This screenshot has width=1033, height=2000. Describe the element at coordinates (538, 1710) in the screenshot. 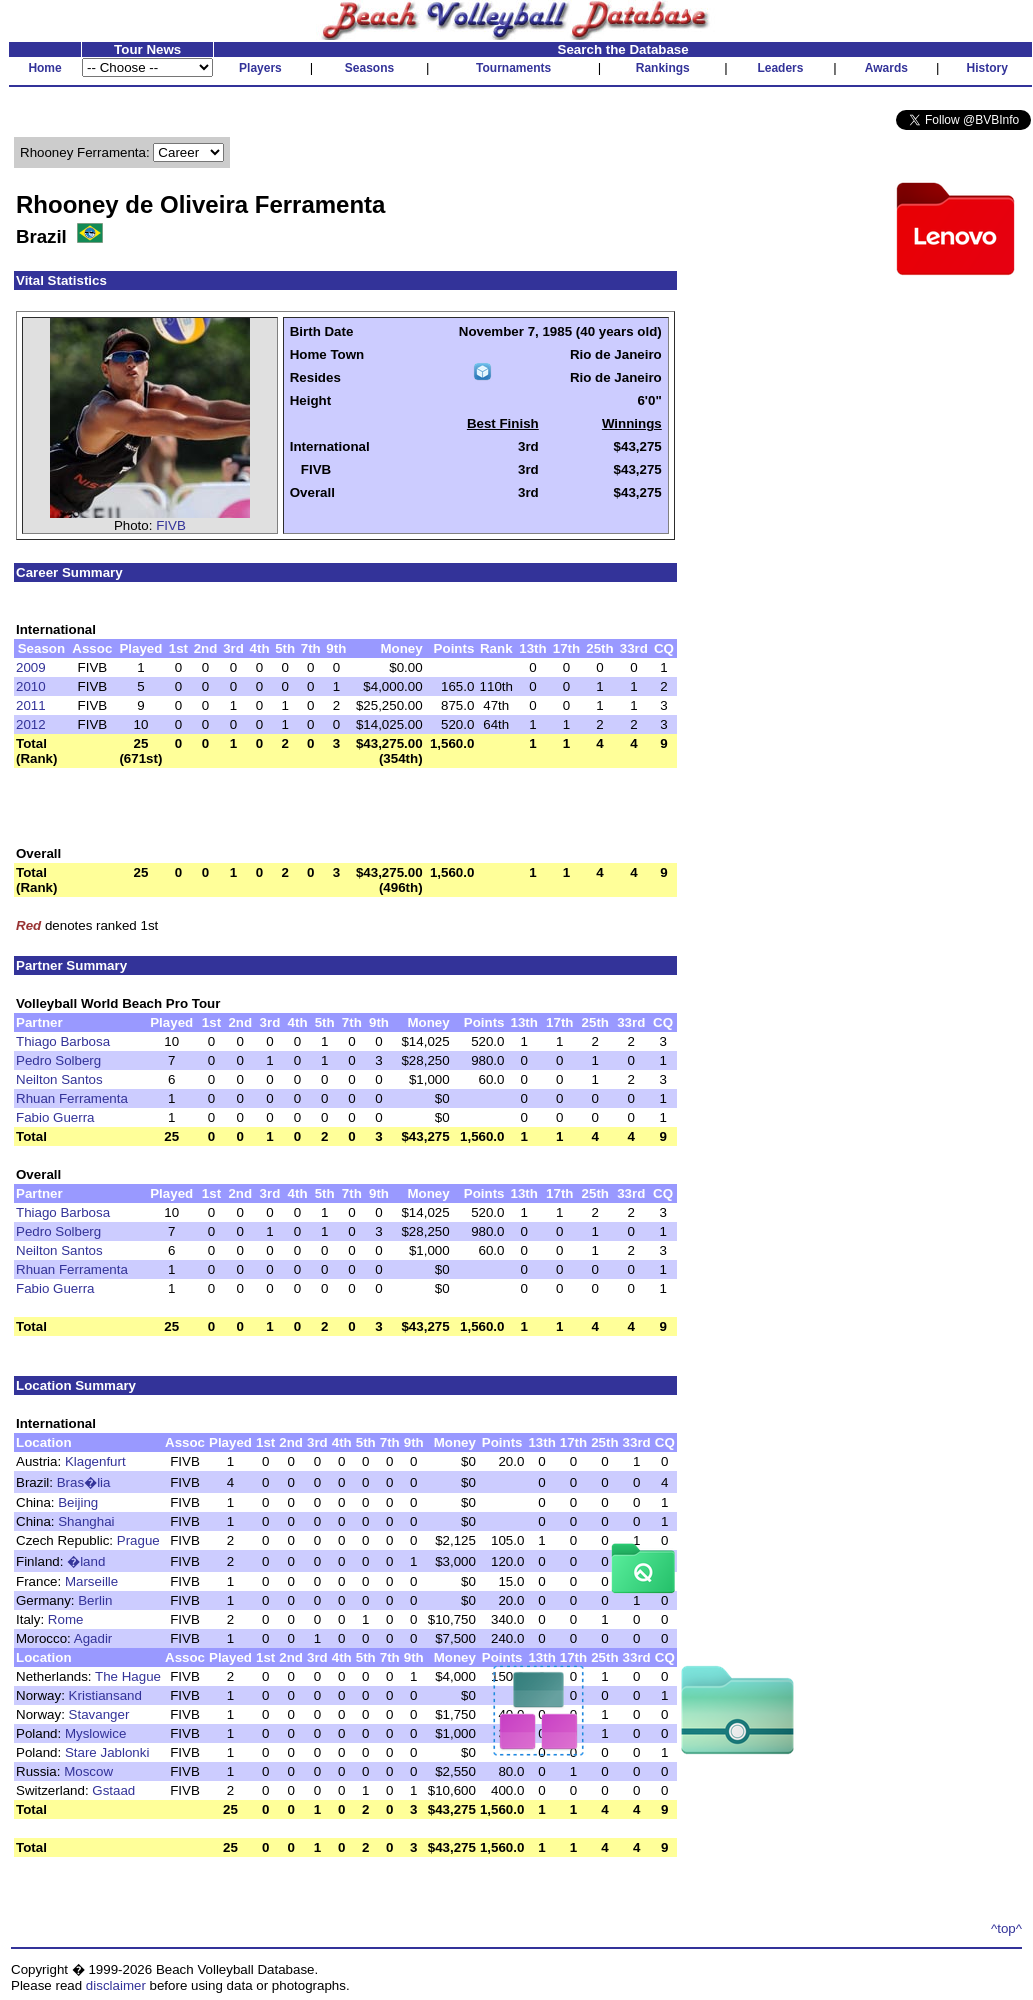

I see `select all items in the current view` at that location.